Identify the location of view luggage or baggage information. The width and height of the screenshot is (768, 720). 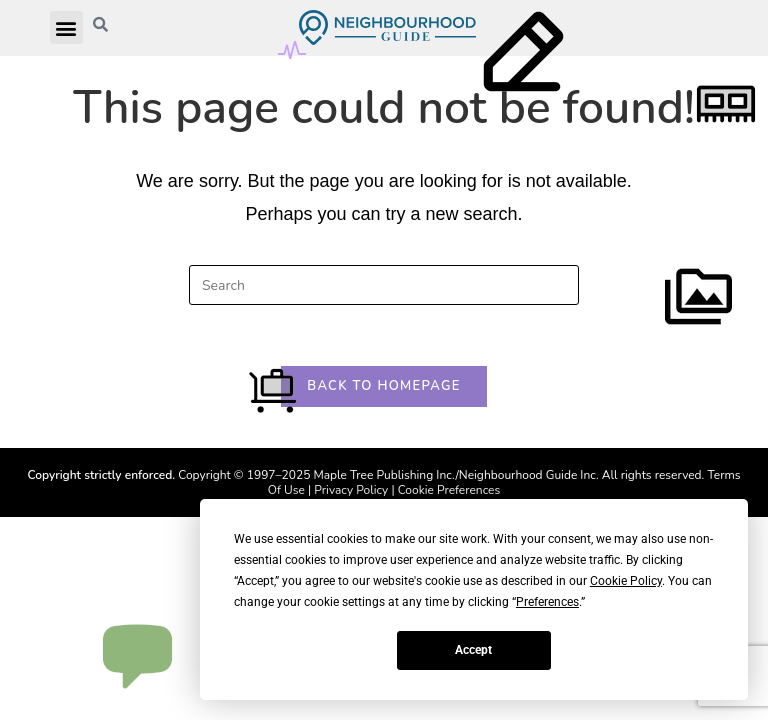
(272, 390).